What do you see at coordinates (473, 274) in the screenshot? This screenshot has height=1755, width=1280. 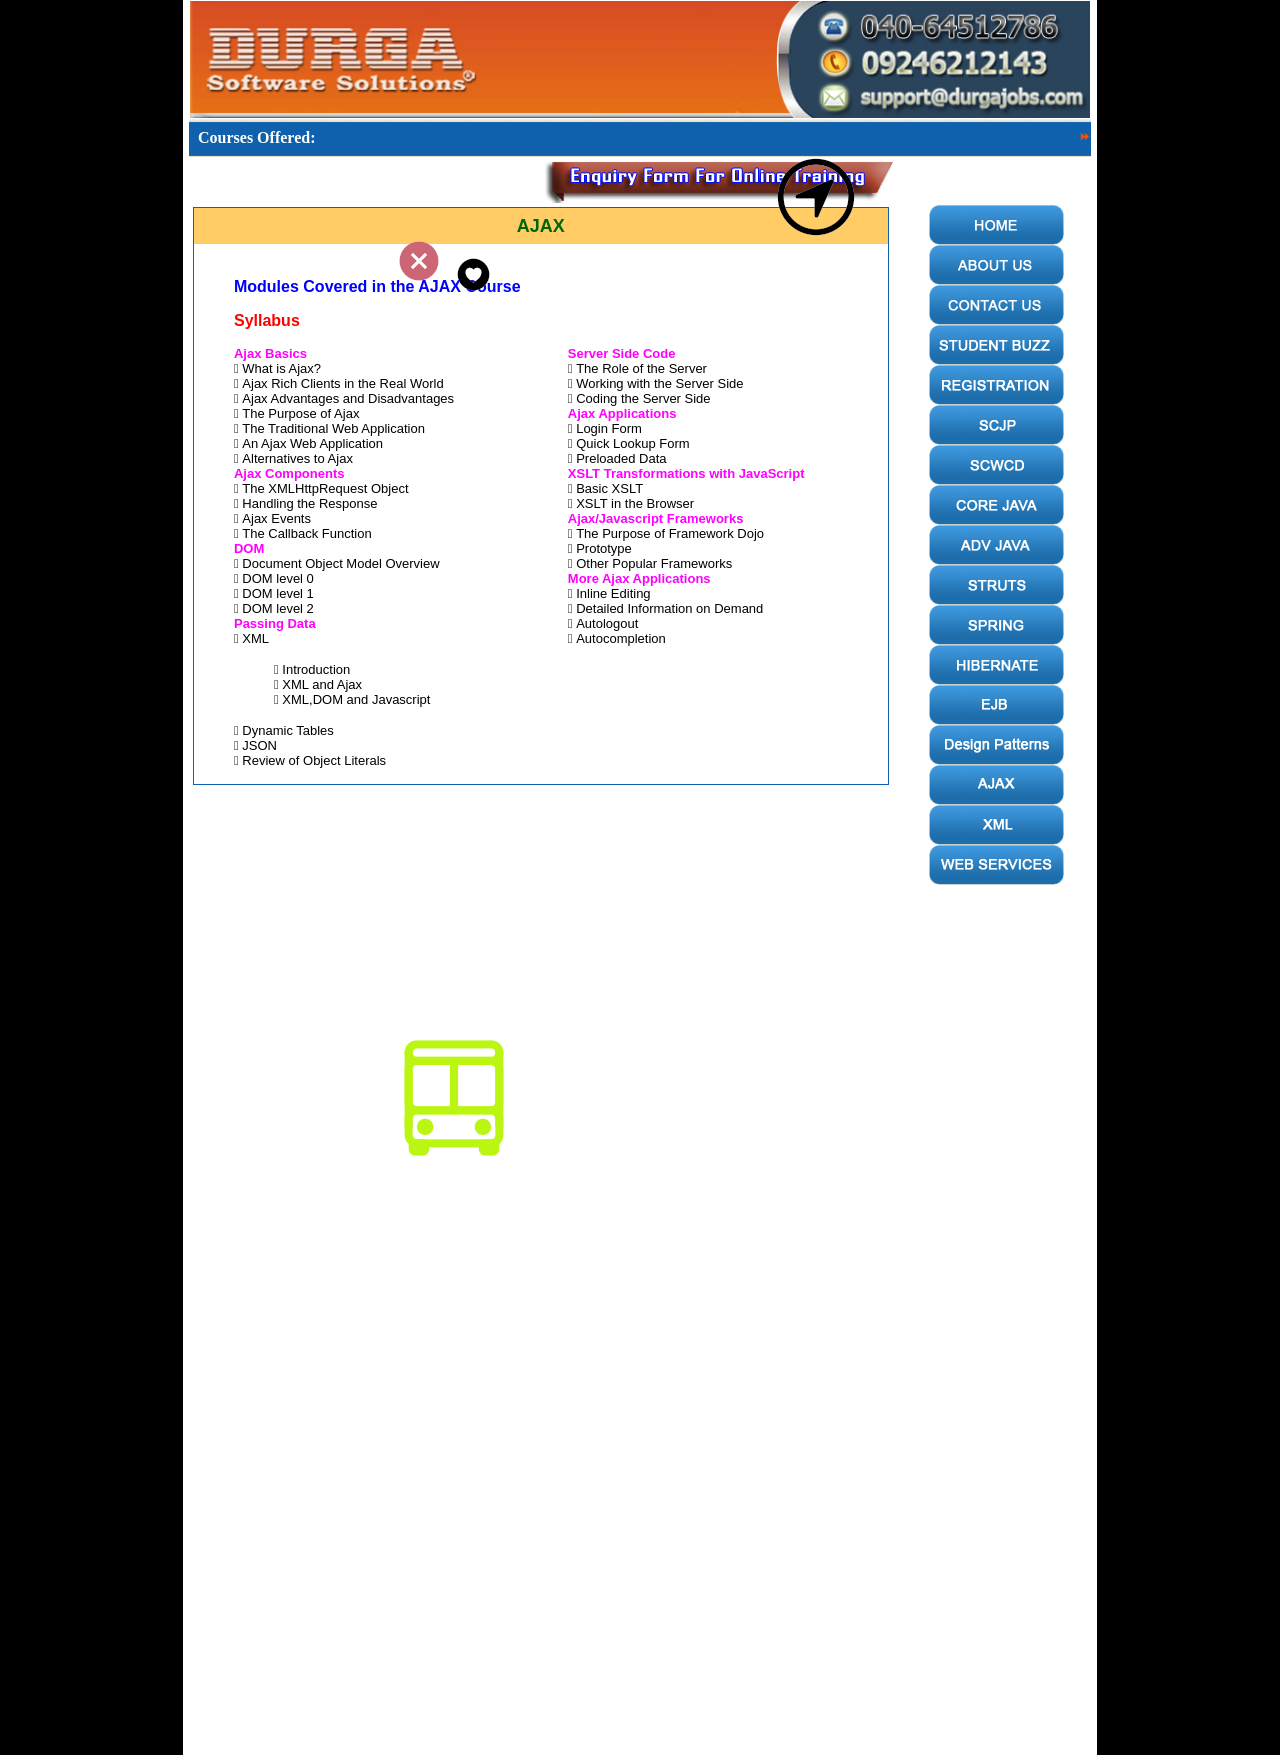 I see `add to favorites` at bounding box center [473, 274].